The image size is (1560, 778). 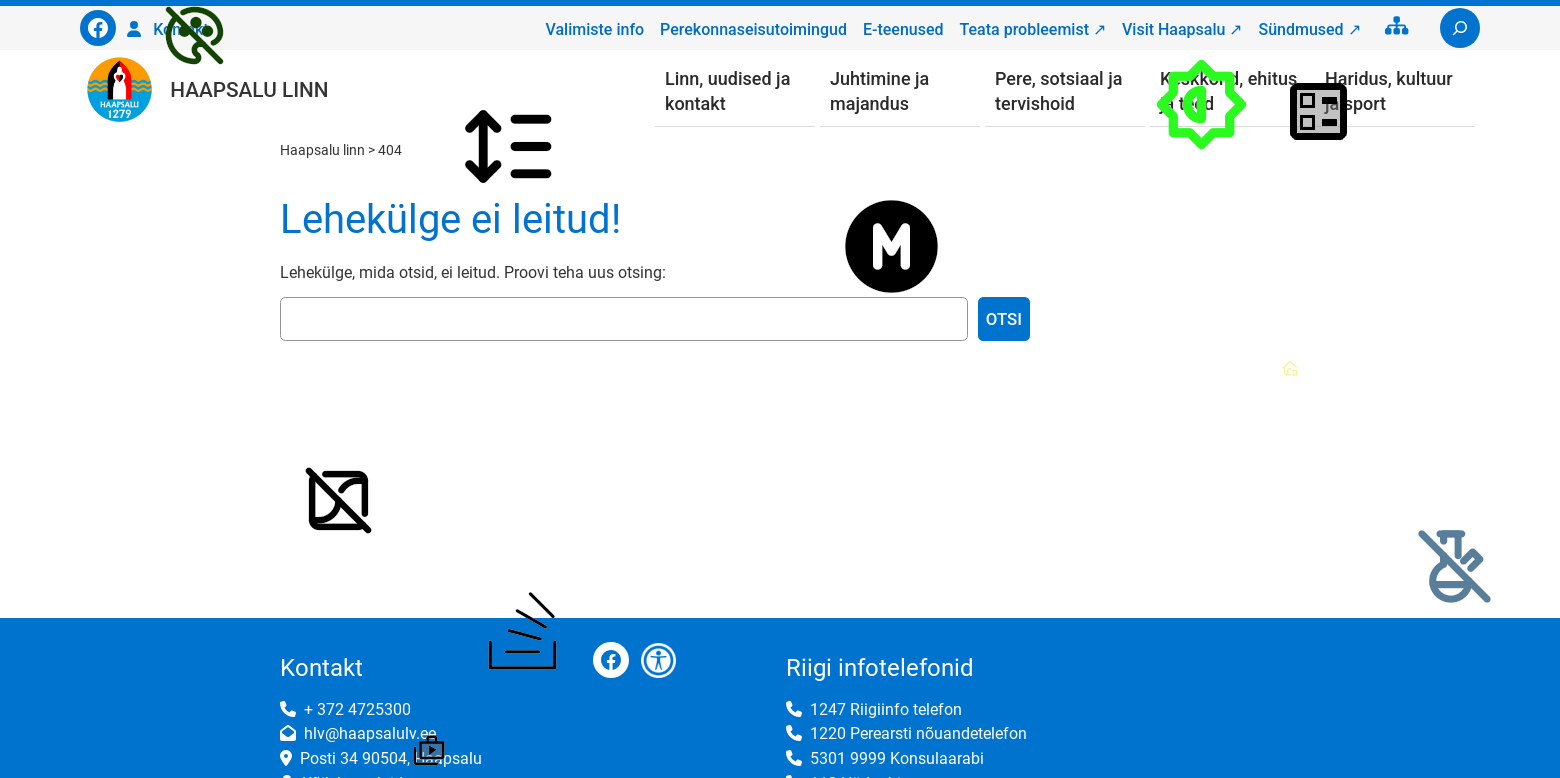 I want to click on metro or subway transit indicator, so click(x=891, y=246).